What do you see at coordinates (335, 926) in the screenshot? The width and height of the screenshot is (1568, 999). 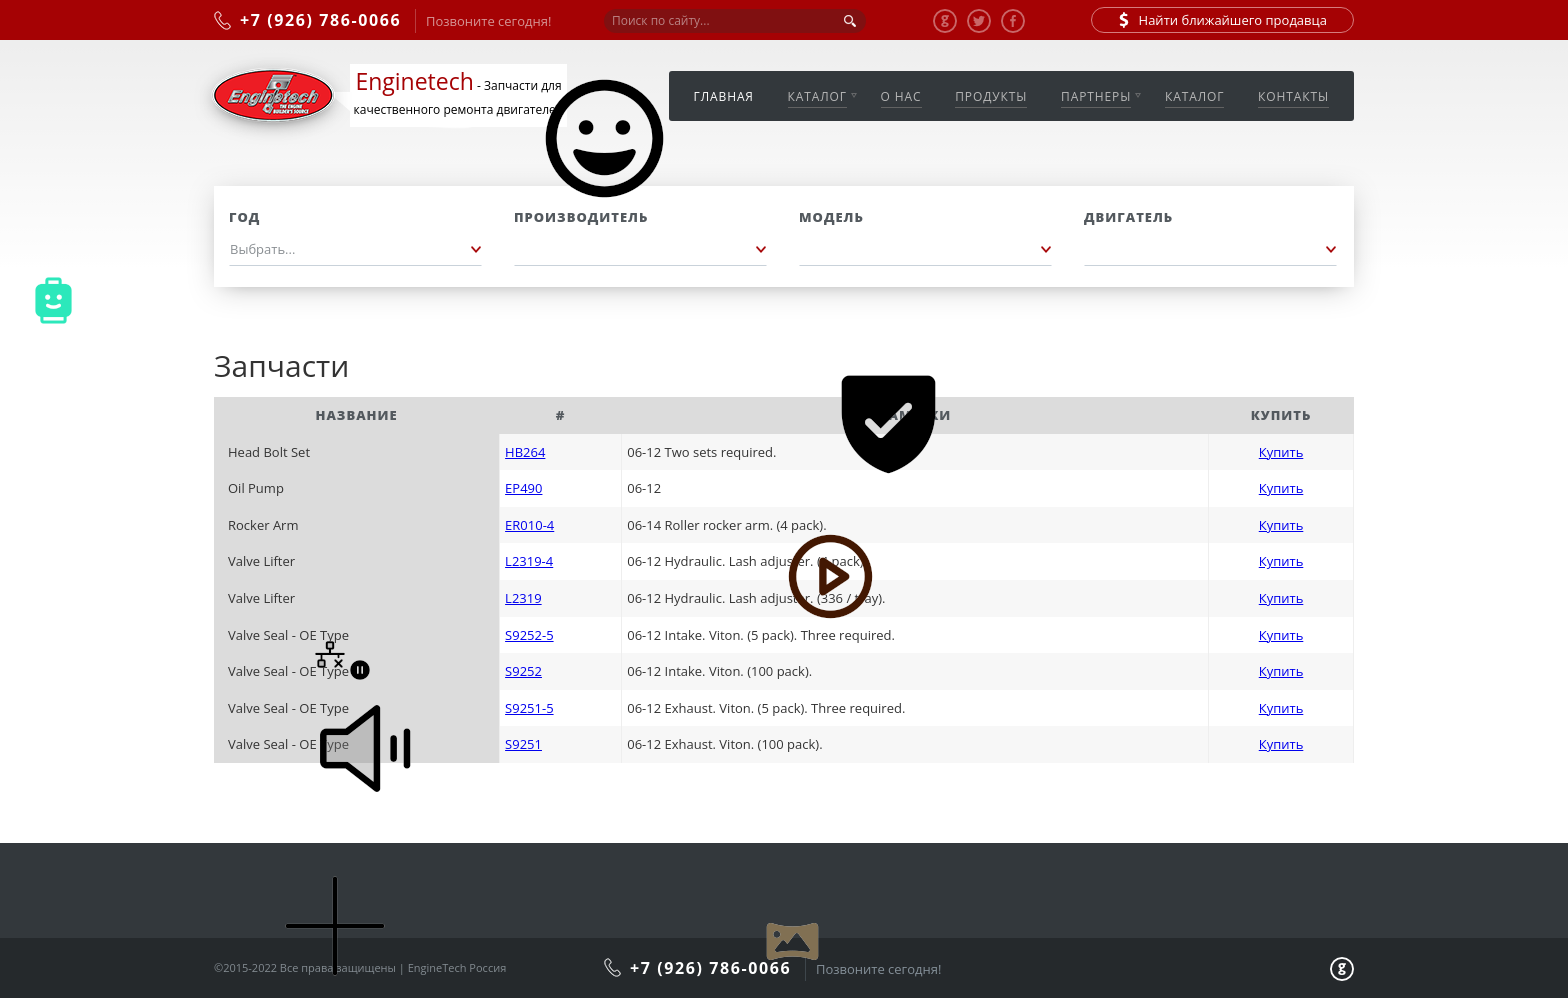 I see `add a new item` at bounding box center [335, 926].